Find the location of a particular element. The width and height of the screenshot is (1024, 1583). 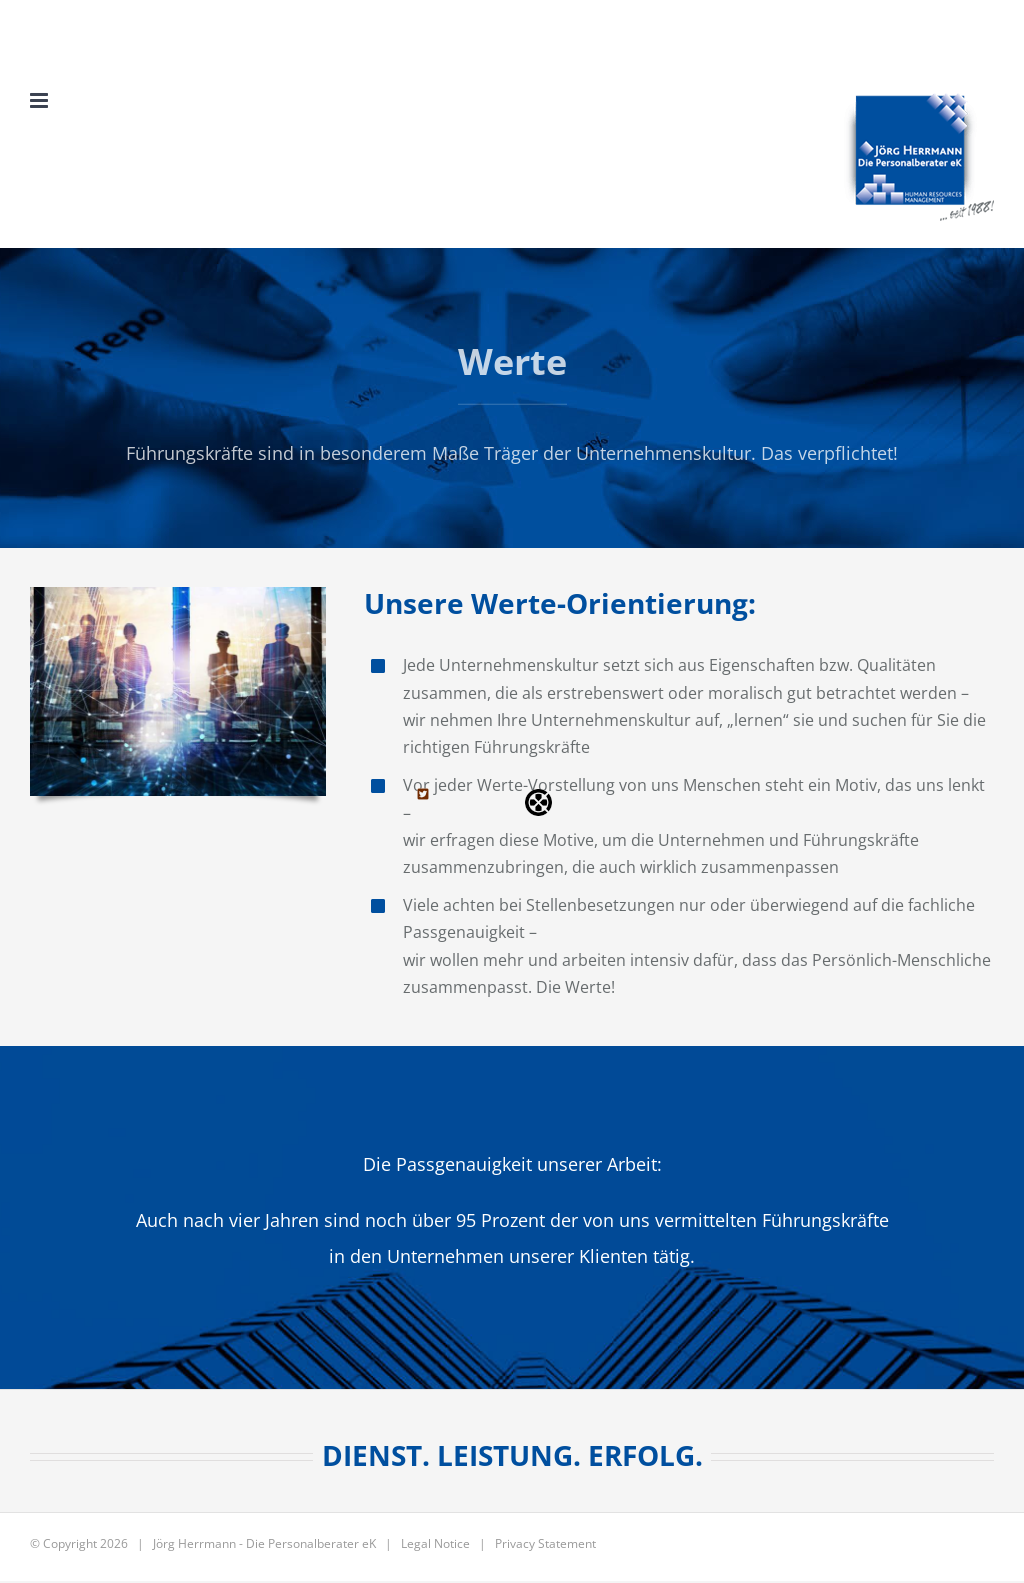

share to Twitter is located at coordinates (423, 794).